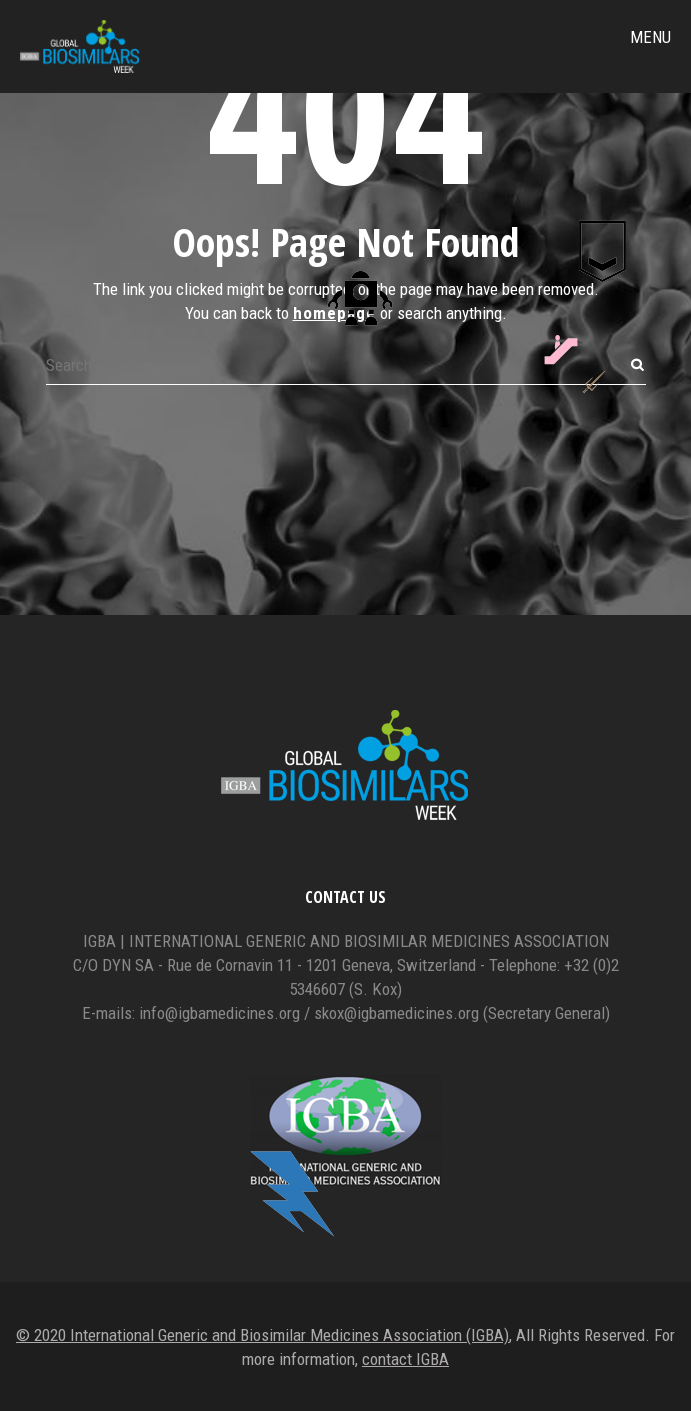 This screenshot has height=1411, width=691. What do you see at coordinates (360, 298) in the screenshot?
I see `access bot or automation settings` at bounding box center [360, 298].